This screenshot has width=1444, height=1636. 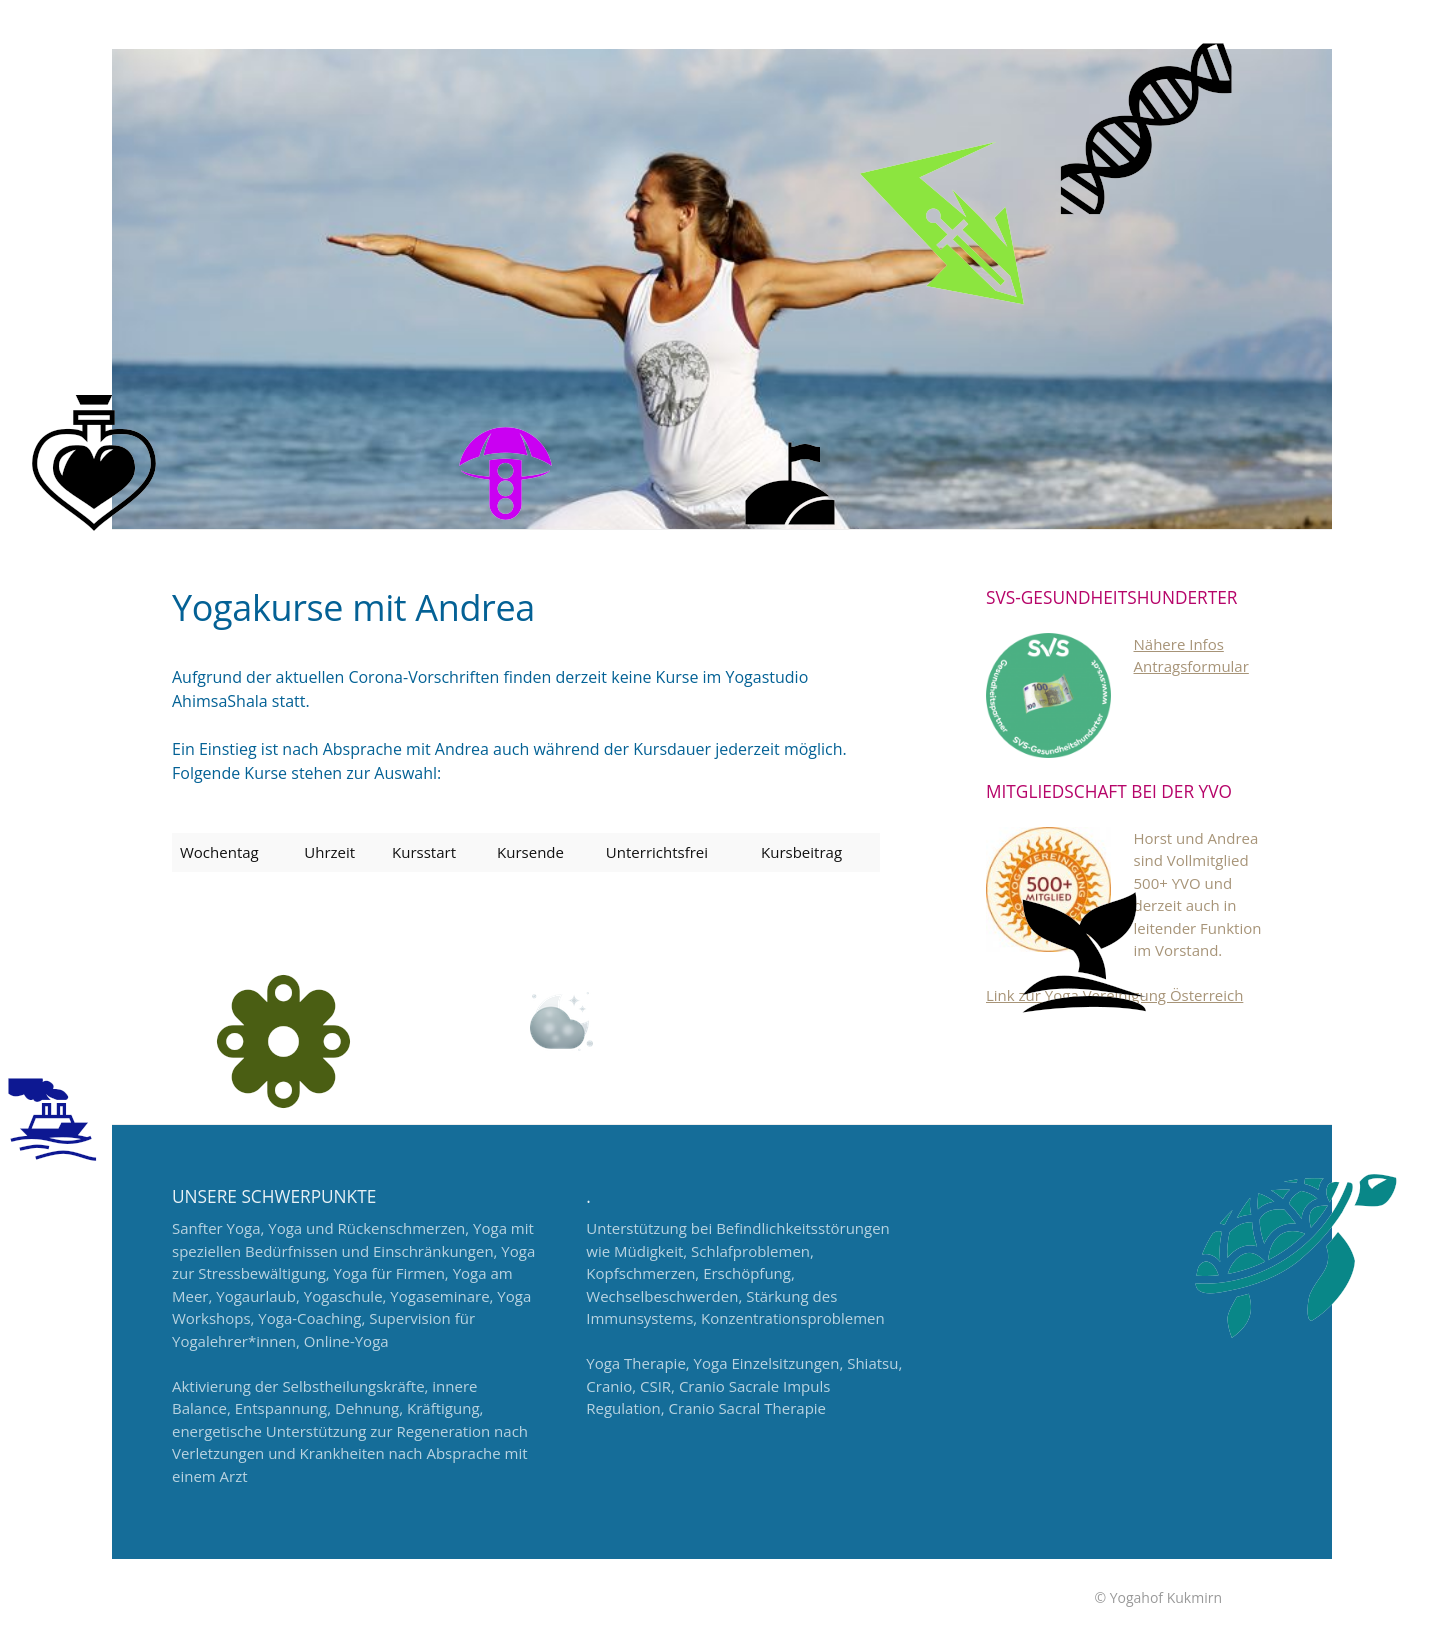 I want to click on use a health potion to restore HP, so click(x=94, y=463).